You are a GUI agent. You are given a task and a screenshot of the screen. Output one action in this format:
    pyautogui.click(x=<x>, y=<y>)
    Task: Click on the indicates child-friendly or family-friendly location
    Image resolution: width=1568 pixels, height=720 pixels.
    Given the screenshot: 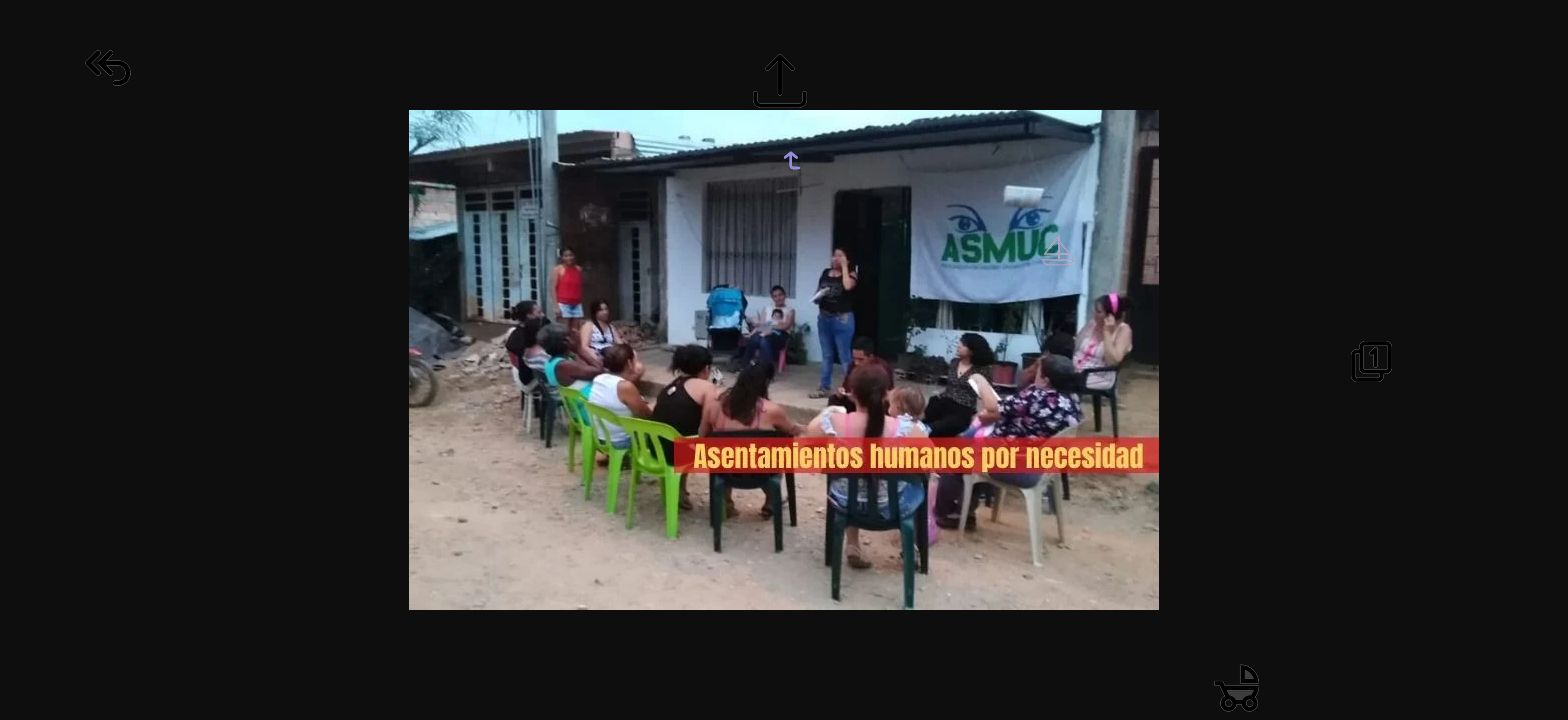 What is the action you would take?
    pyautogui.click(x=1238, y=688)
    